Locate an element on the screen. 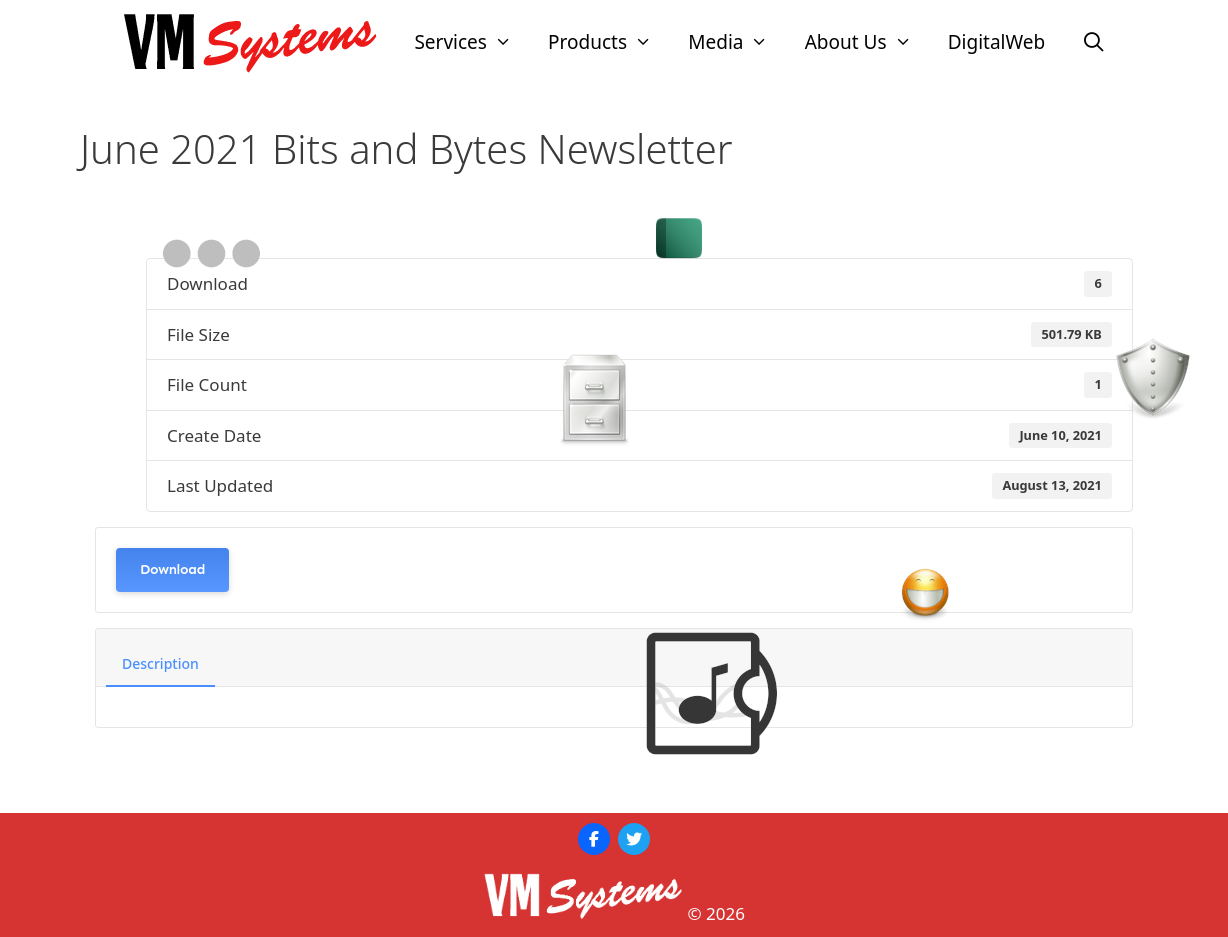 The width and height of the screenshot is (1228, 937). indicates medium security level is located at coordinates (1153, 378).